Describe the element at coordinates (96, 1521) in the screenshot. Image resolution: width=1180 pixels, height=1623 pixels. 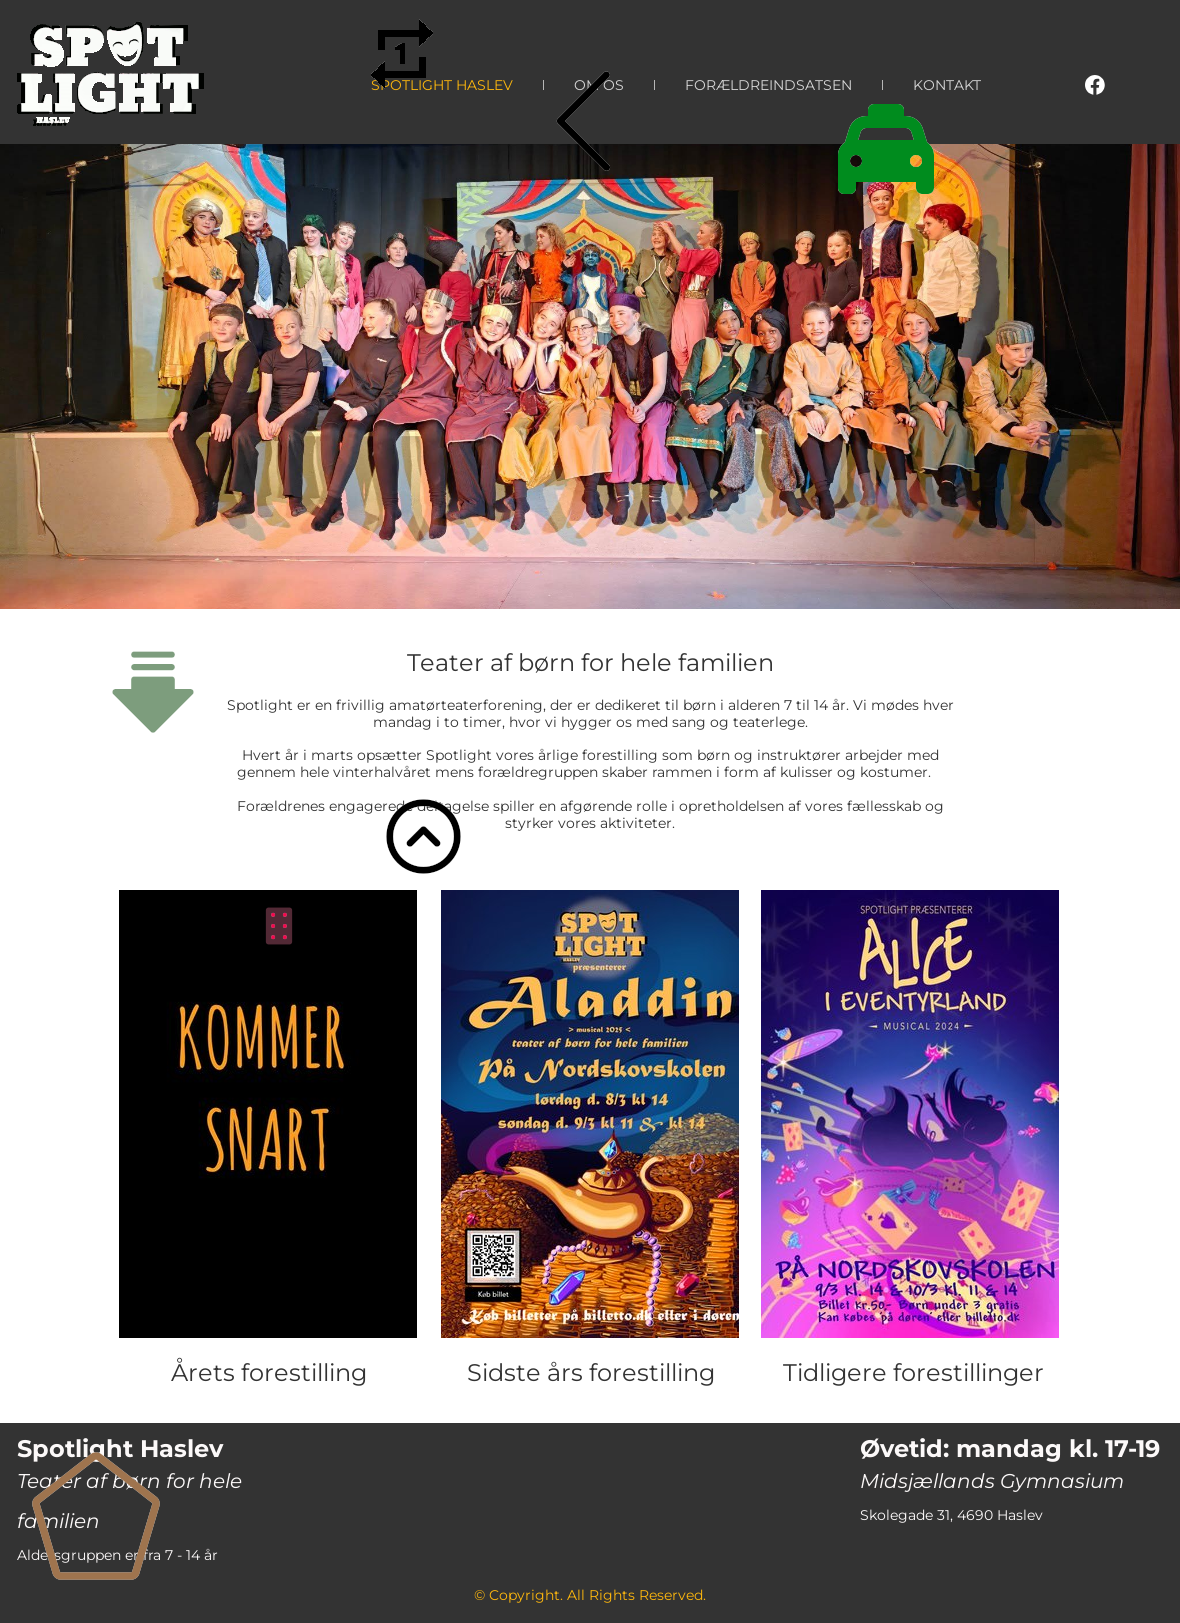
I see `pentagon shape indicator` at that location.